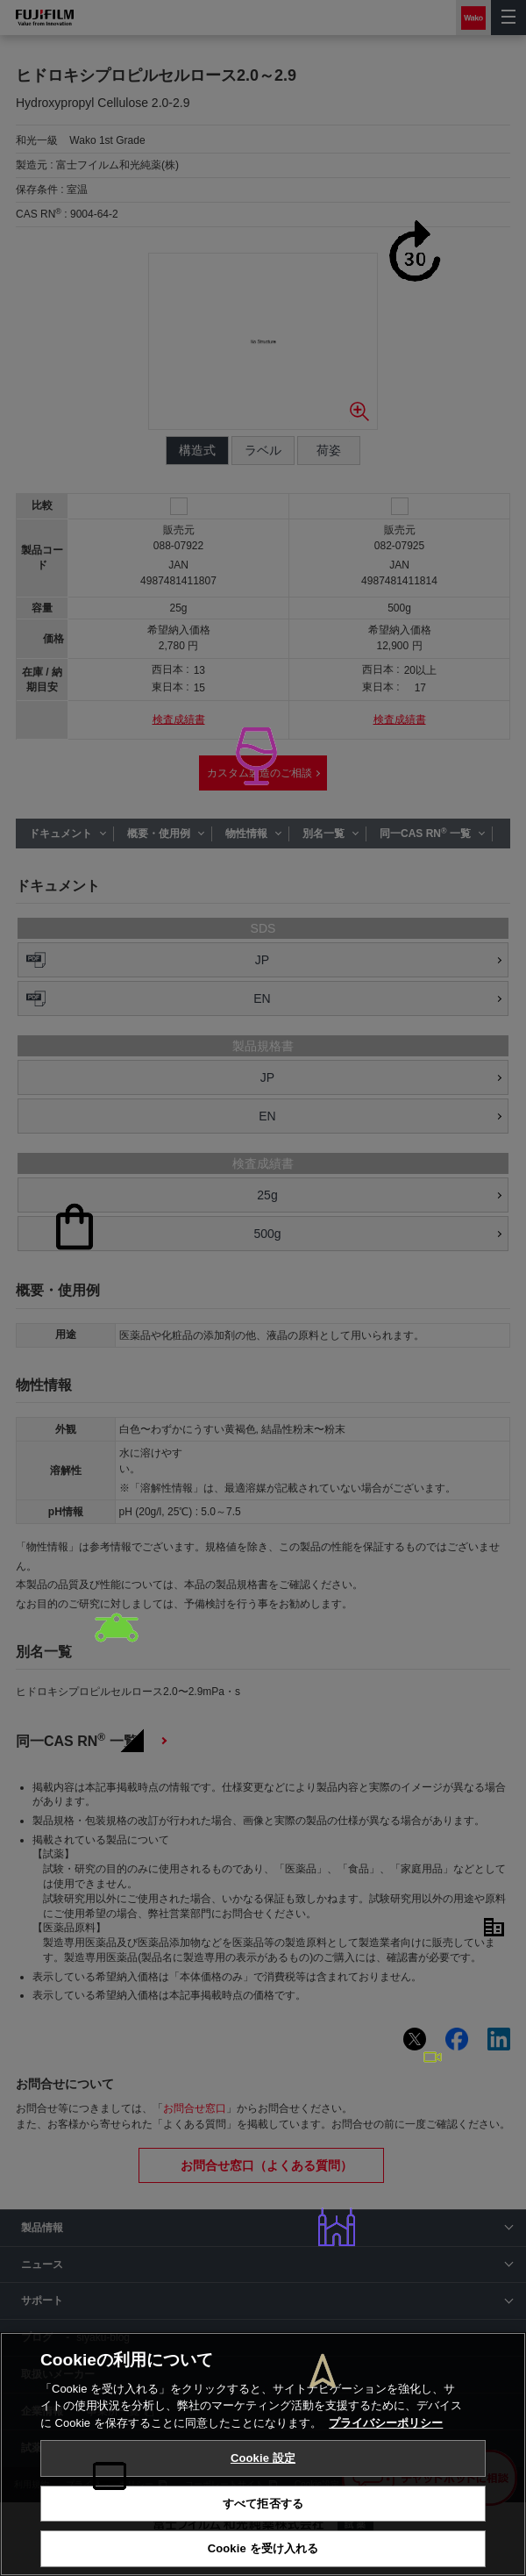 The height and width of the screenshot is (2576, 526). What do you see at coordinates (337, 2228) in the screenshot?
I see `locate nearby synagogues` at bounding box center [337, 2228].